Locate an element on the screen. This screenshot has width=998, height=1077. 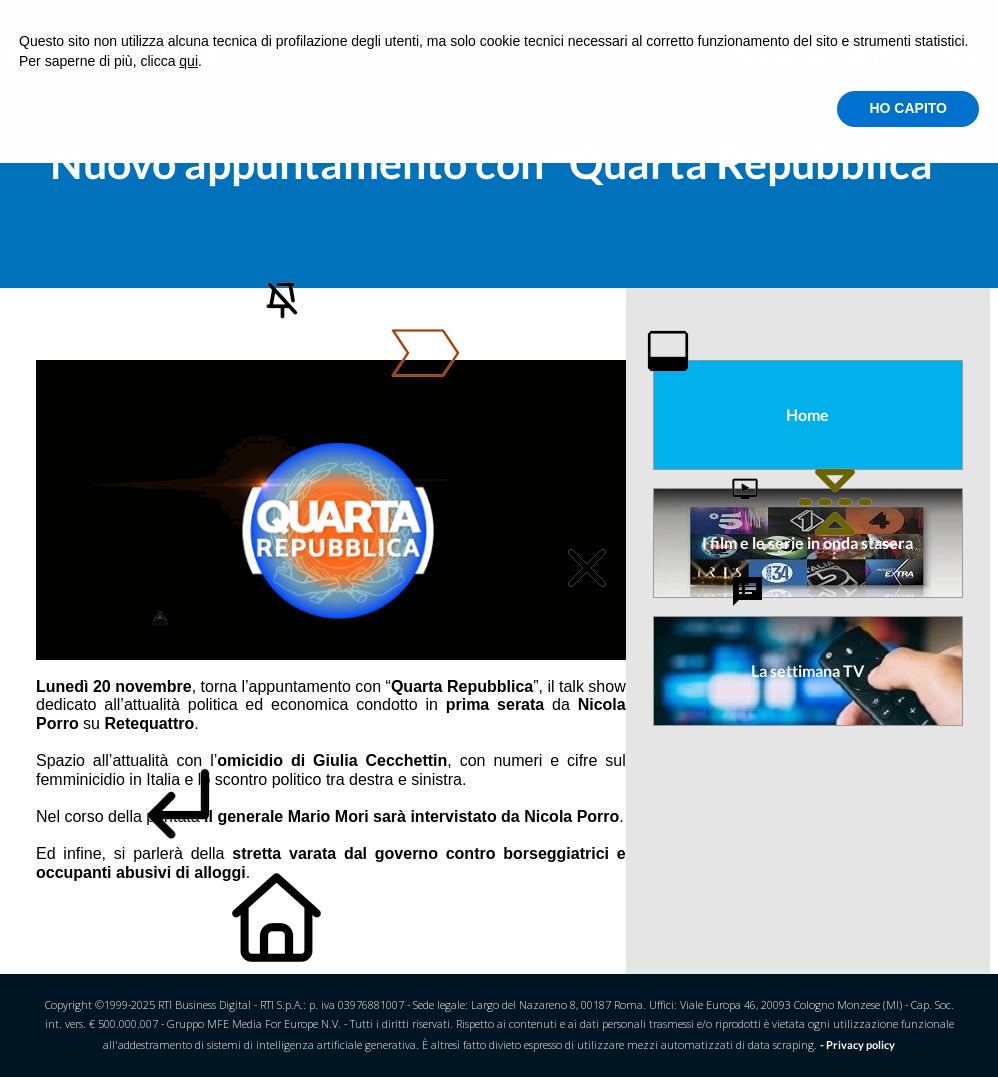
flip image vertically is located at coordinates (835, 502).